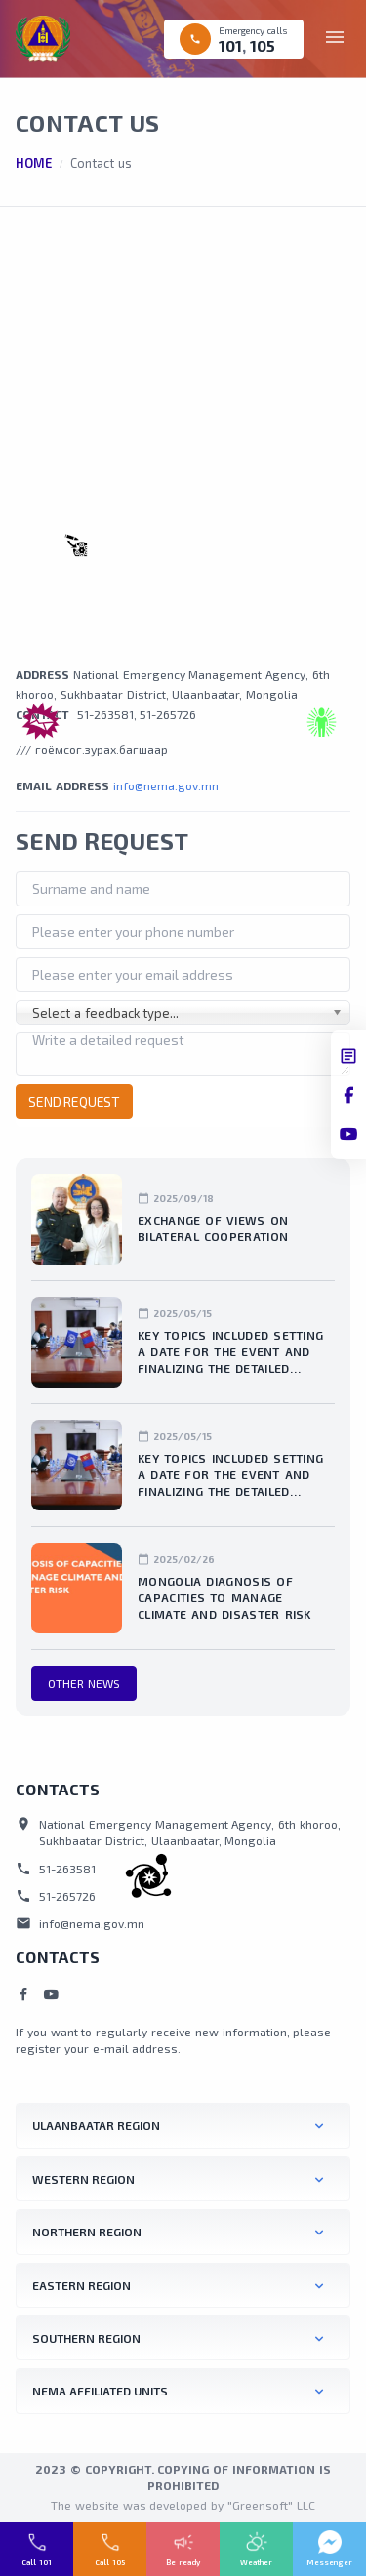  I want to click on reload weapon ammunition, so click(75, 544).